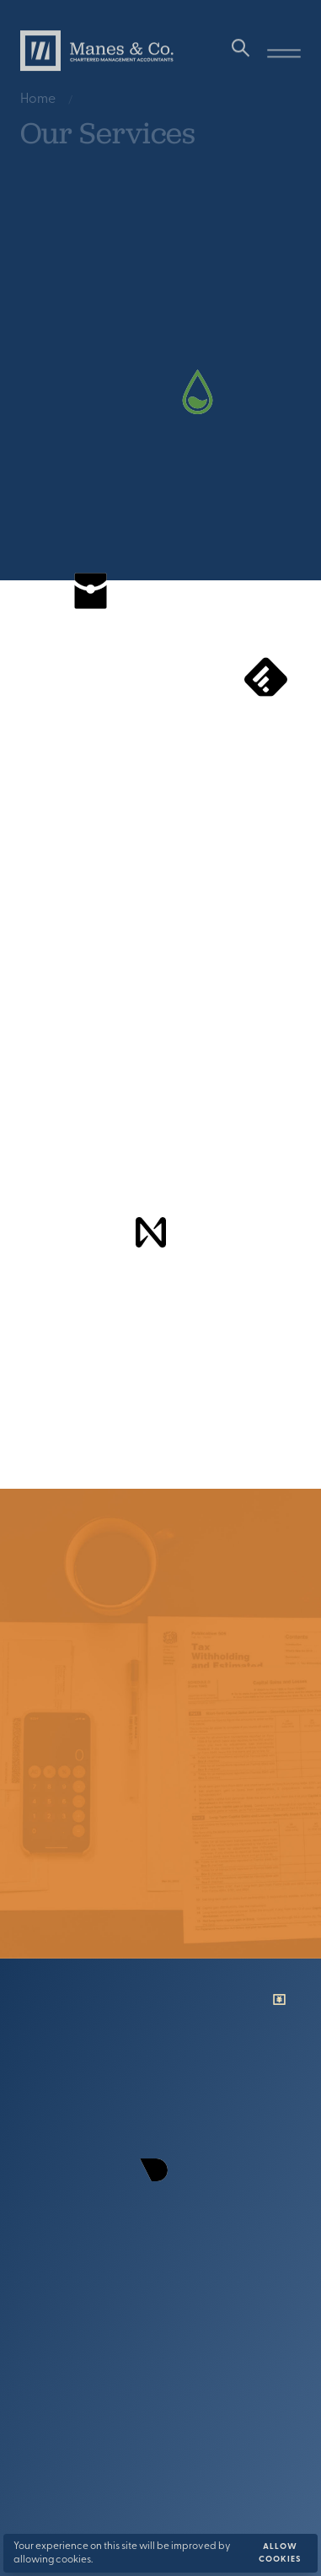 This screenshot has height=2576, width=321. What do you see at coordinates (279, 1999) in the screenshot?
I see `access Chinese yuan payment options` at bounding box center [279, 1999].